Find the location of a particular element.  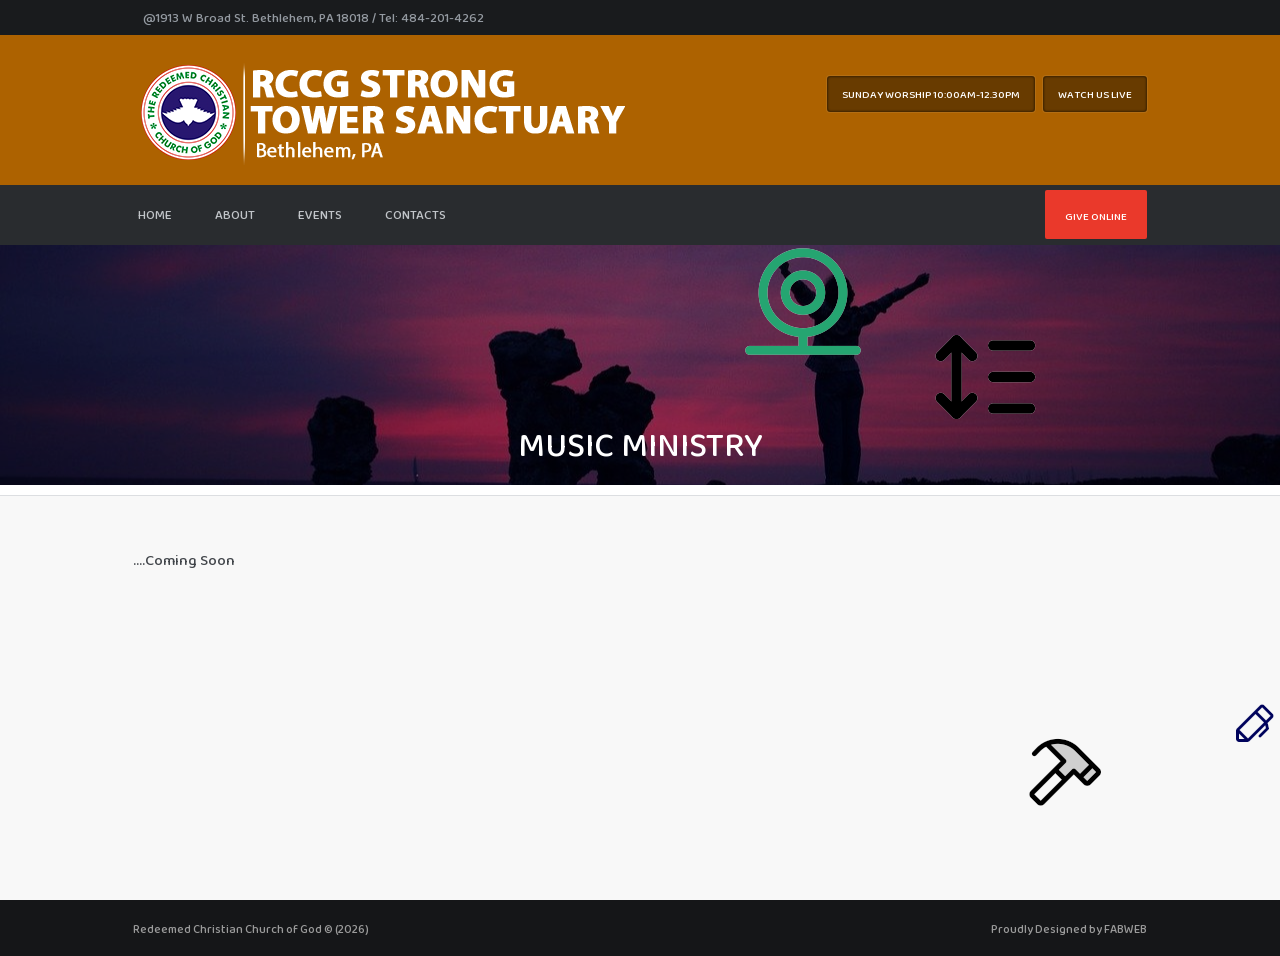

adjust line spacing in text is located at coordinates (988, 377).